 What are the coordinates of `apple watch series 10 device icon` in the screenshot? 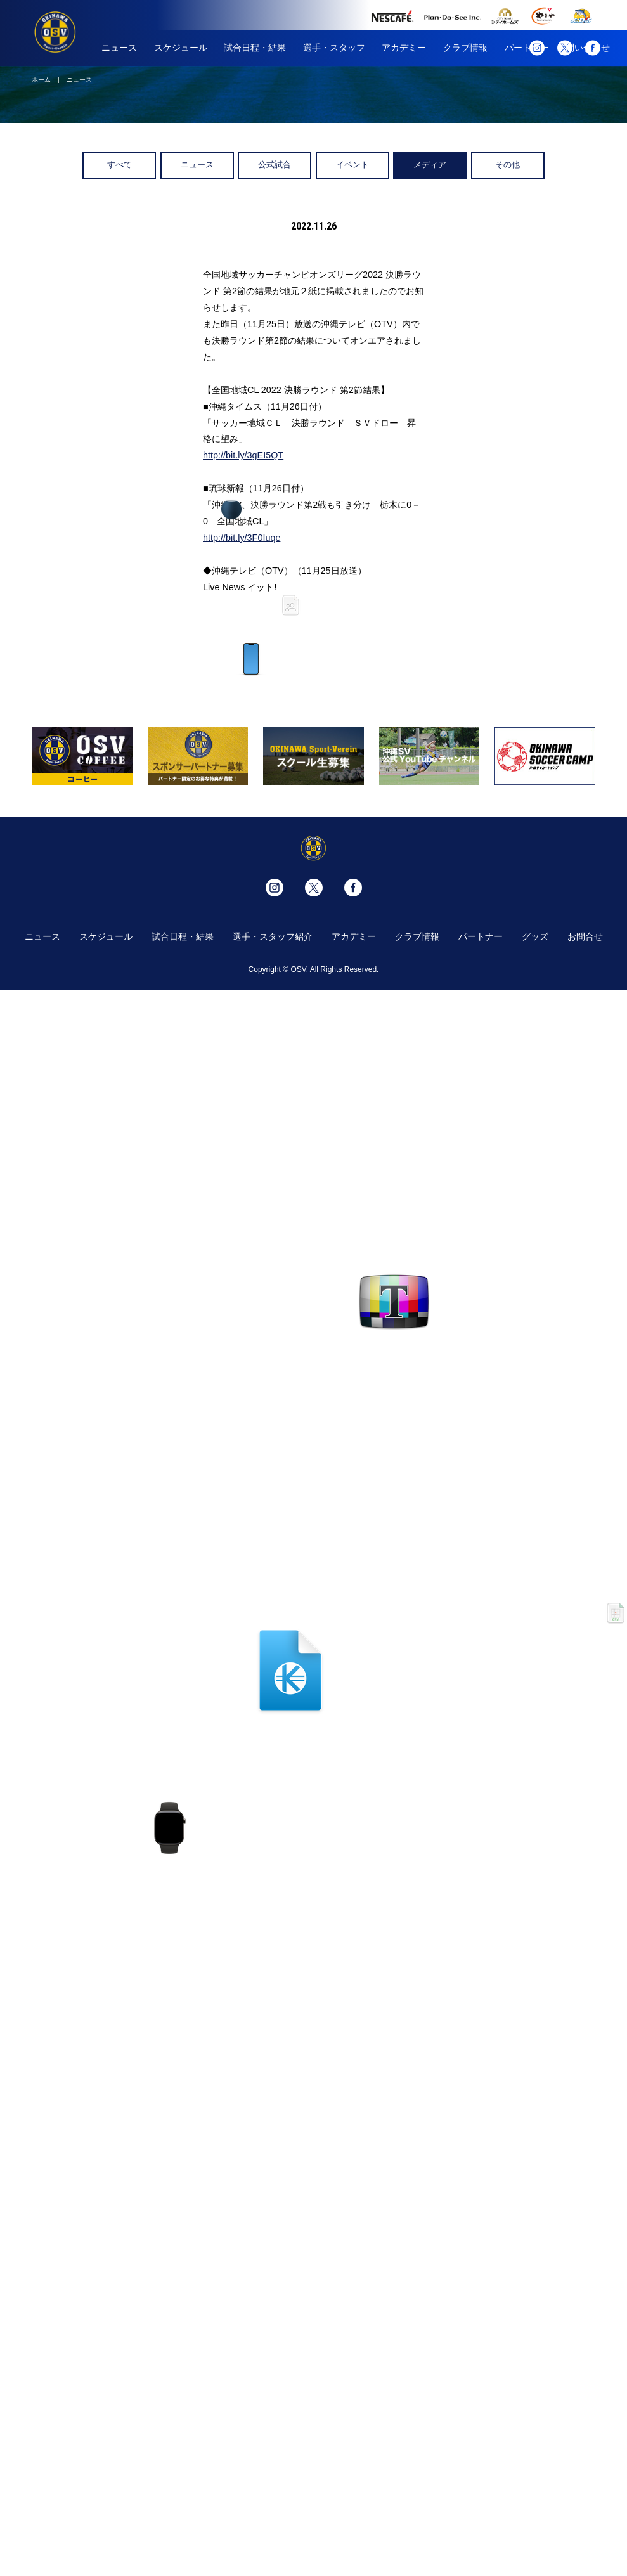 It's located at (169, 1828).